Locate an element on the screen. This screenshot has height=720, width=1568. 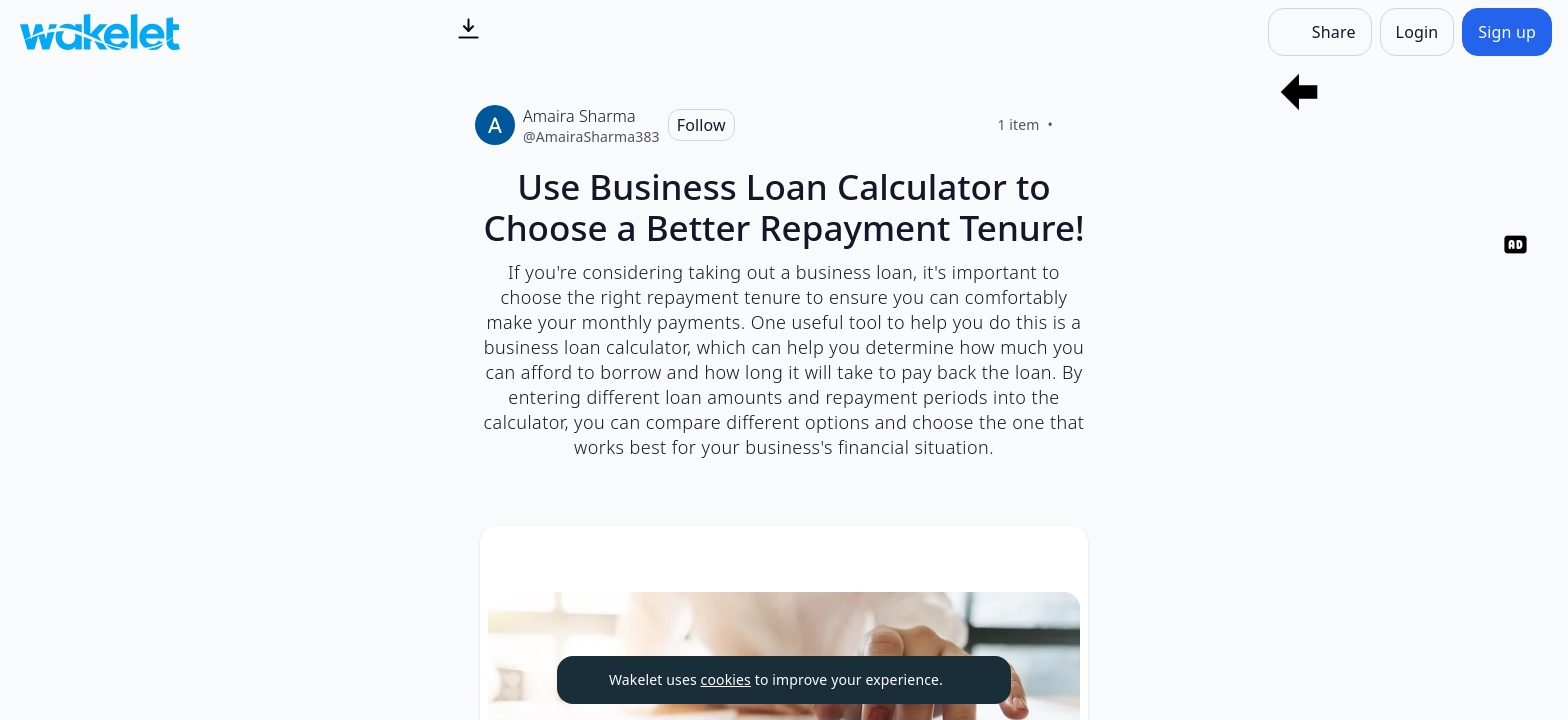
go back to the previous screen is located at coordinates (1299, 92).